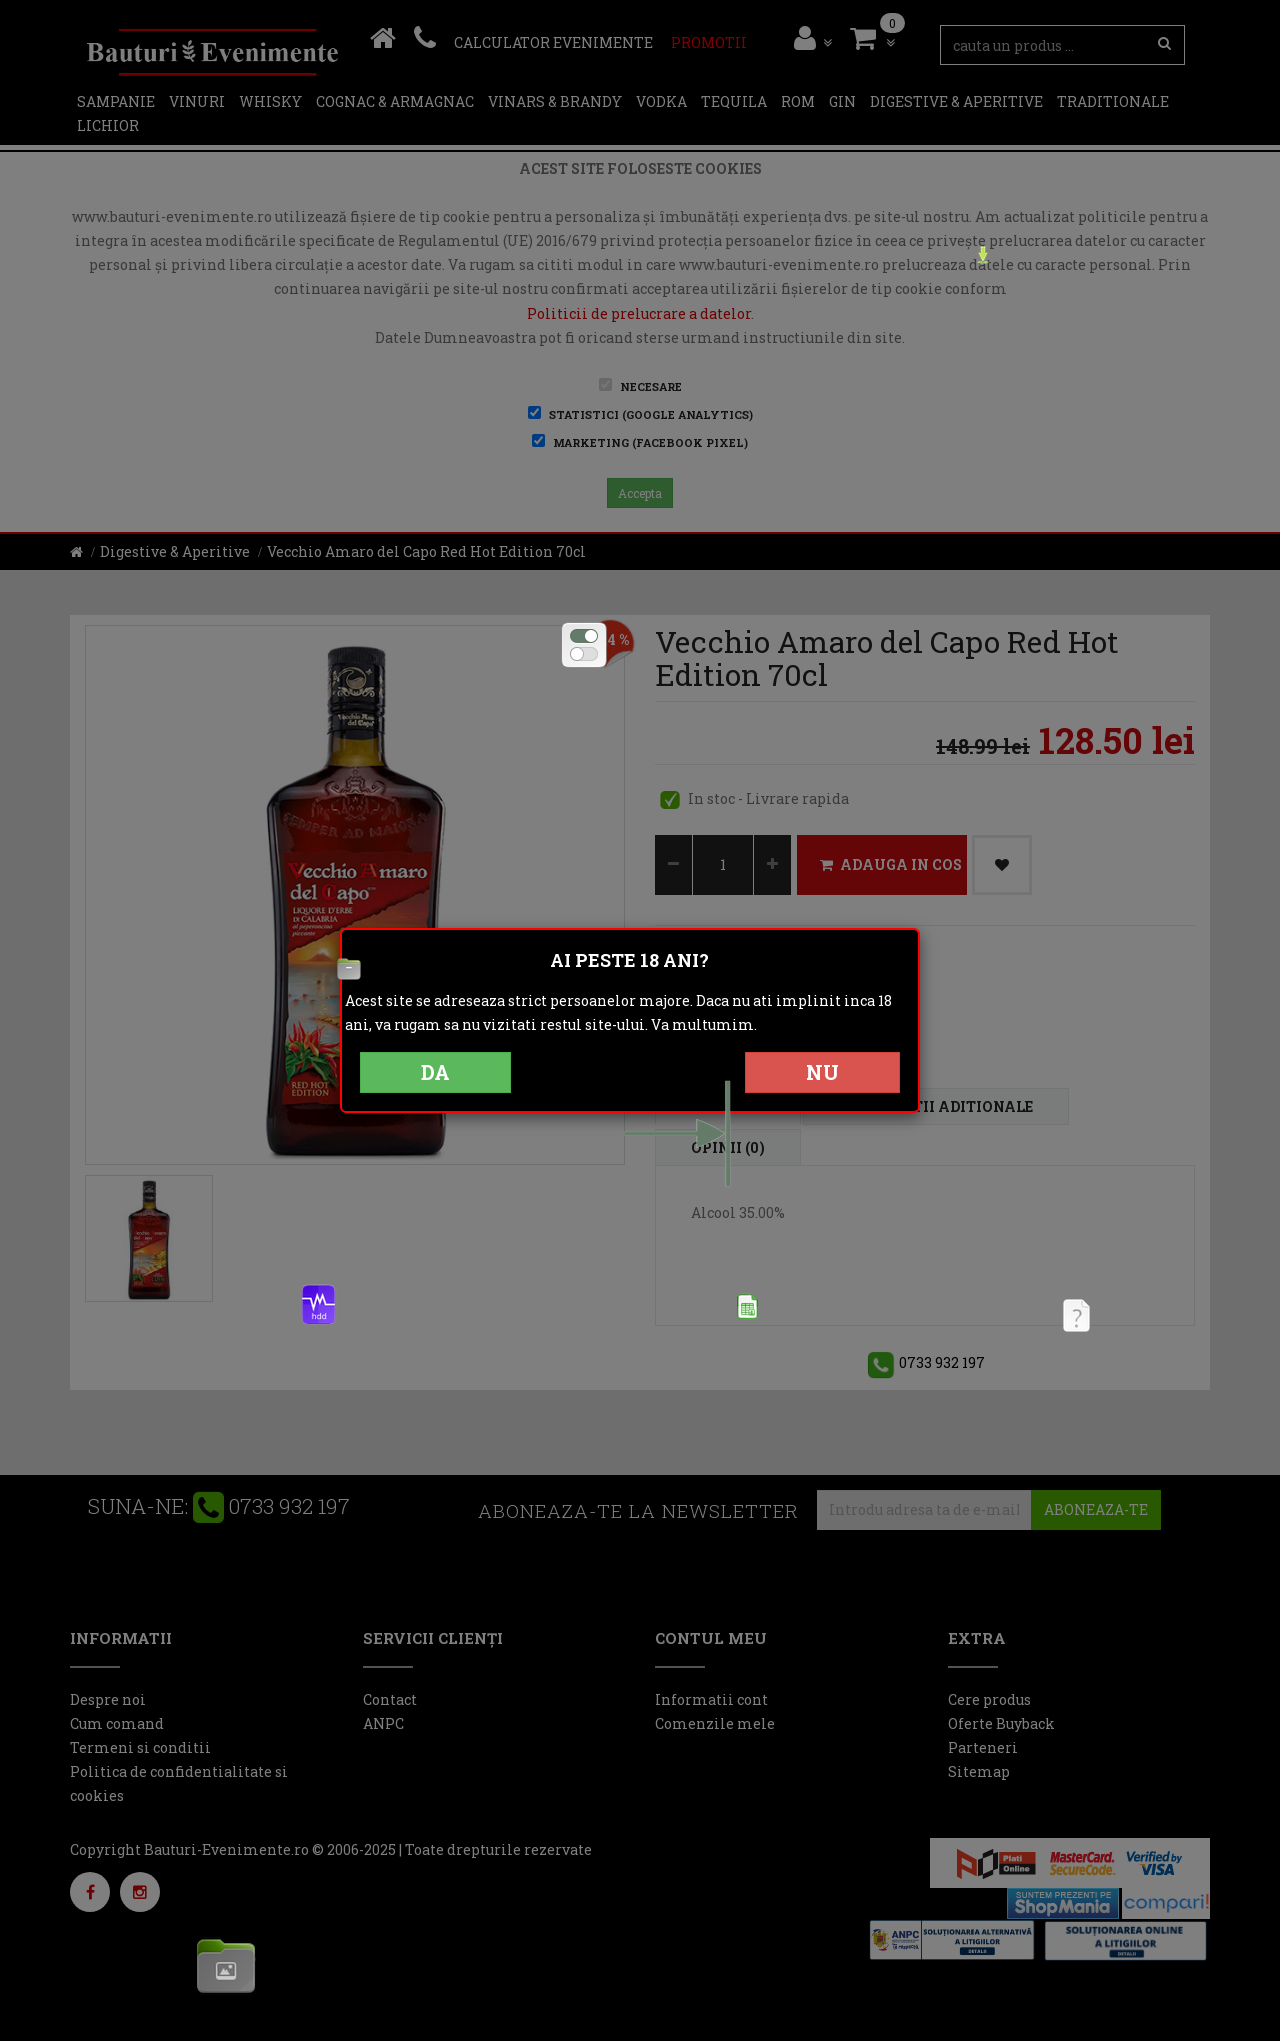 The height and width of the screenshot is (2041, 1280). What do you see at coordinates (1076, 1315) in the screenshot?
I see `unrecognized file type` at bounding box center [1076, 1315].